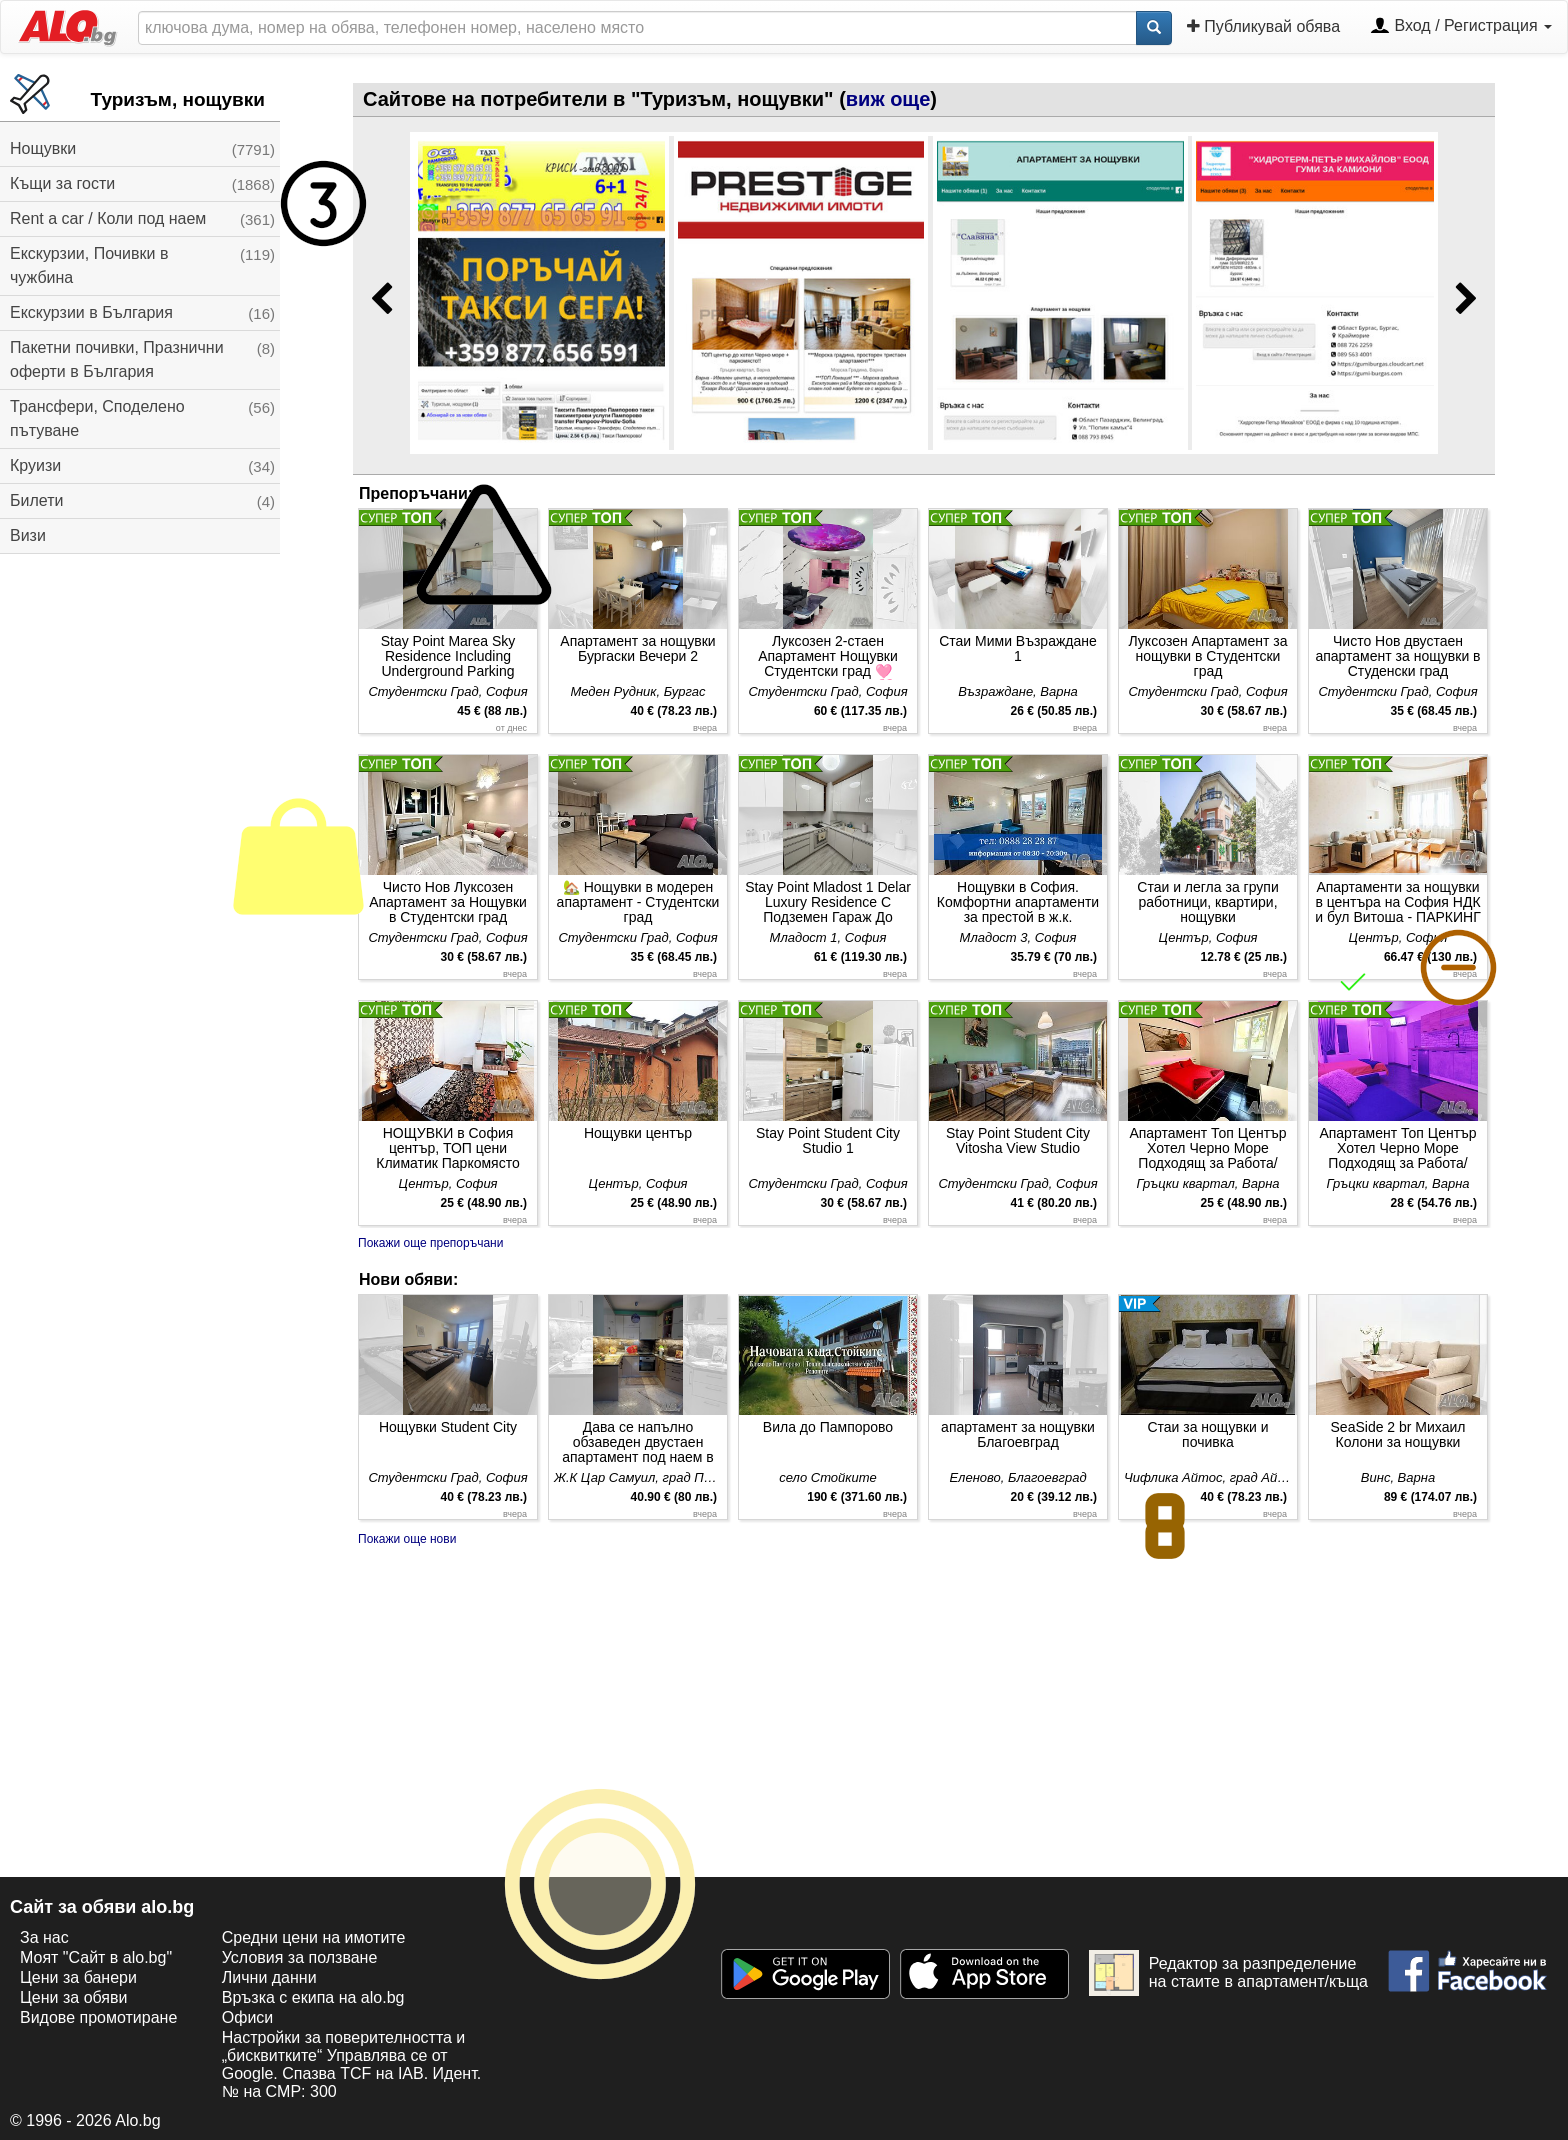  What do you see at coordinates (323, 203) in the screenshot?
I see `indicates step three in a multi-step process` at bounding box center [323, 203].